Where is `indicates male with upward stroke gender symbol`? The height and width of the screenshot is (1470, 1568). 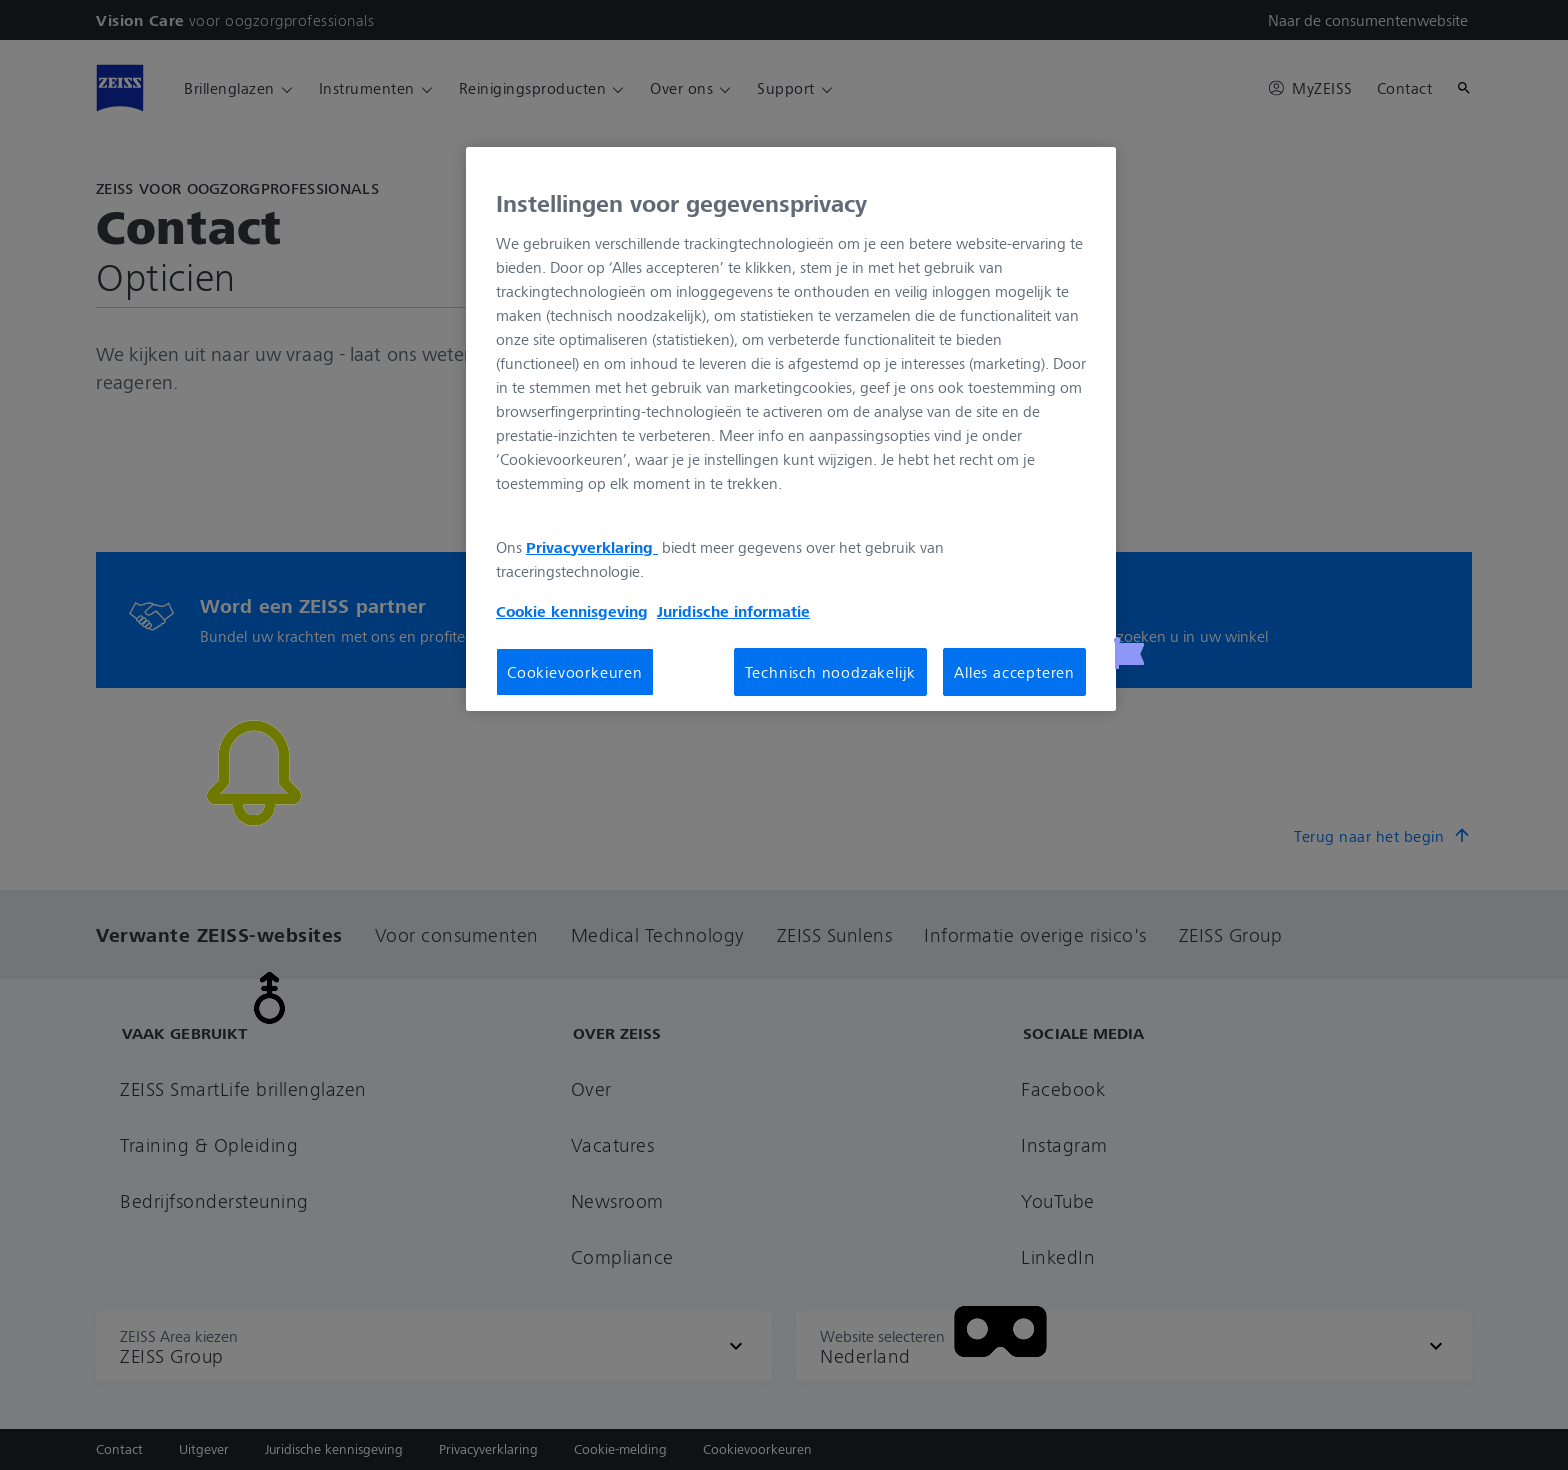 indicates male with upward stroke gender symbol is located at coordinates (269, 998).